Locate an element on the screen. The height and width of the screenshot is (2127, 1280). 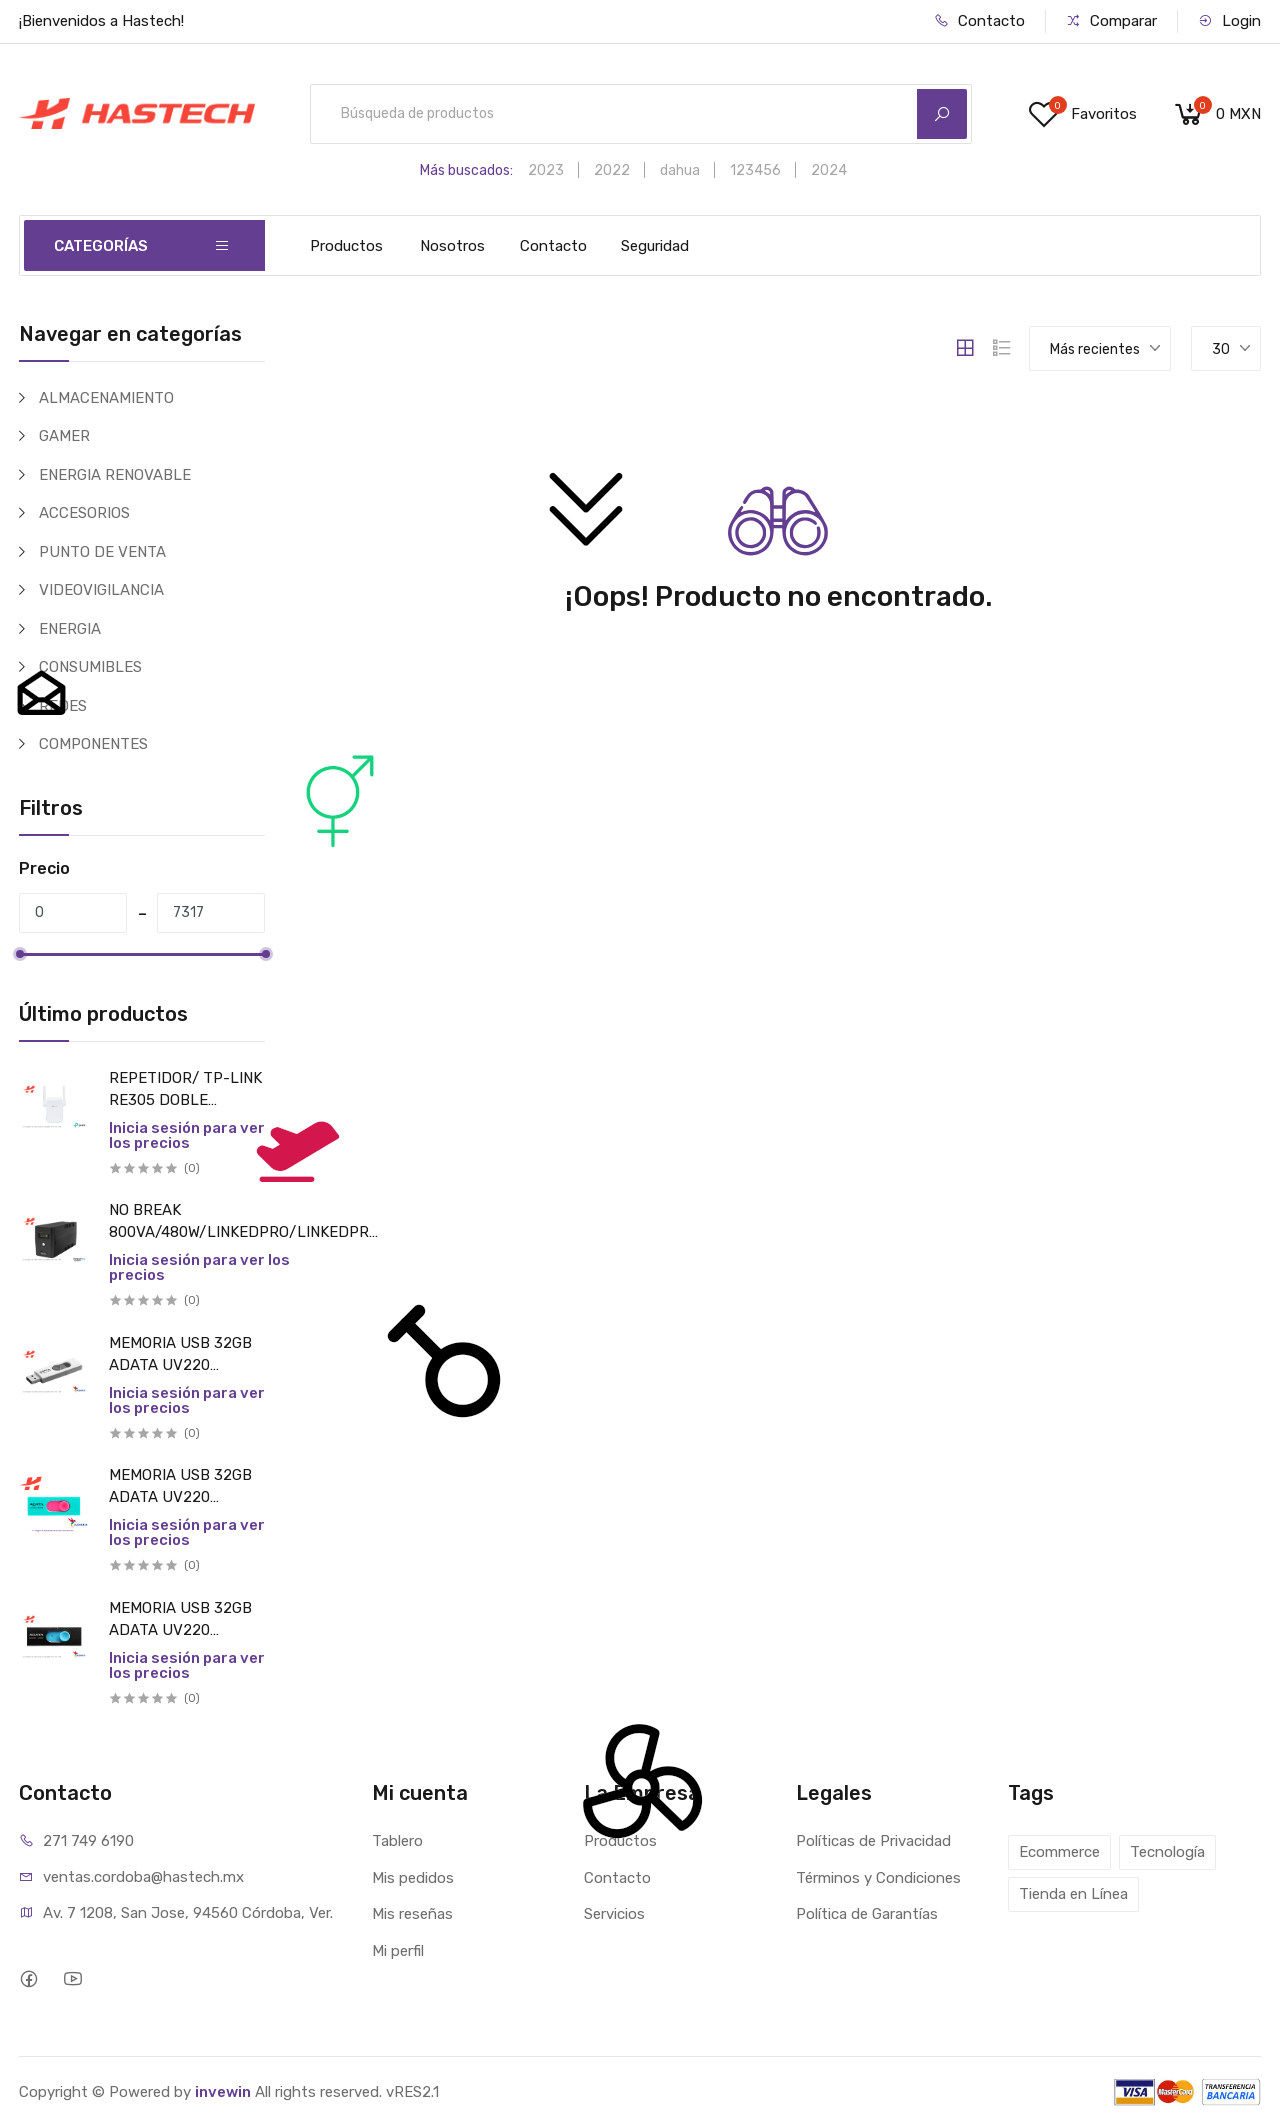
adjust fan or ventilation settings is located at coordinates (641, 1787).